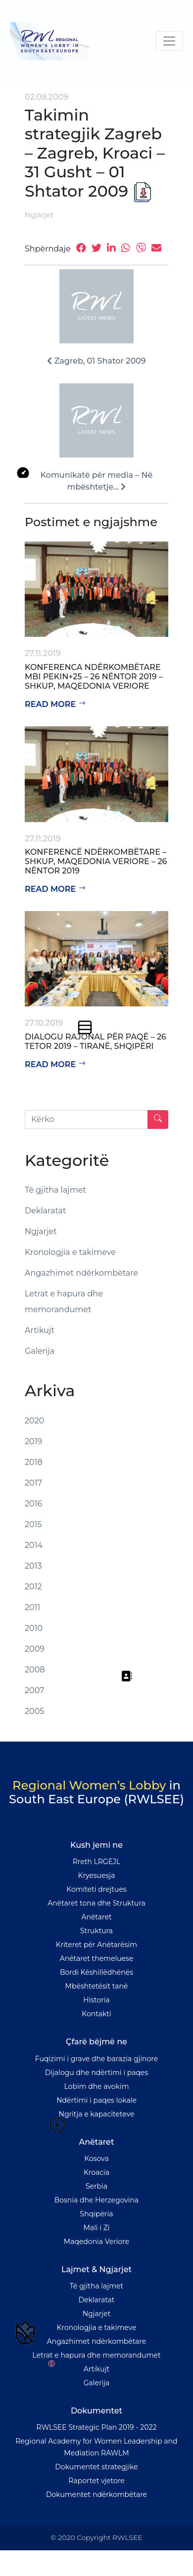 The height and width of the screenshot is (2576, 193). Describe the element at coordinates (51, 2364) in the screenshot. I see `indicates a level 5 ranking or badge` at that location.